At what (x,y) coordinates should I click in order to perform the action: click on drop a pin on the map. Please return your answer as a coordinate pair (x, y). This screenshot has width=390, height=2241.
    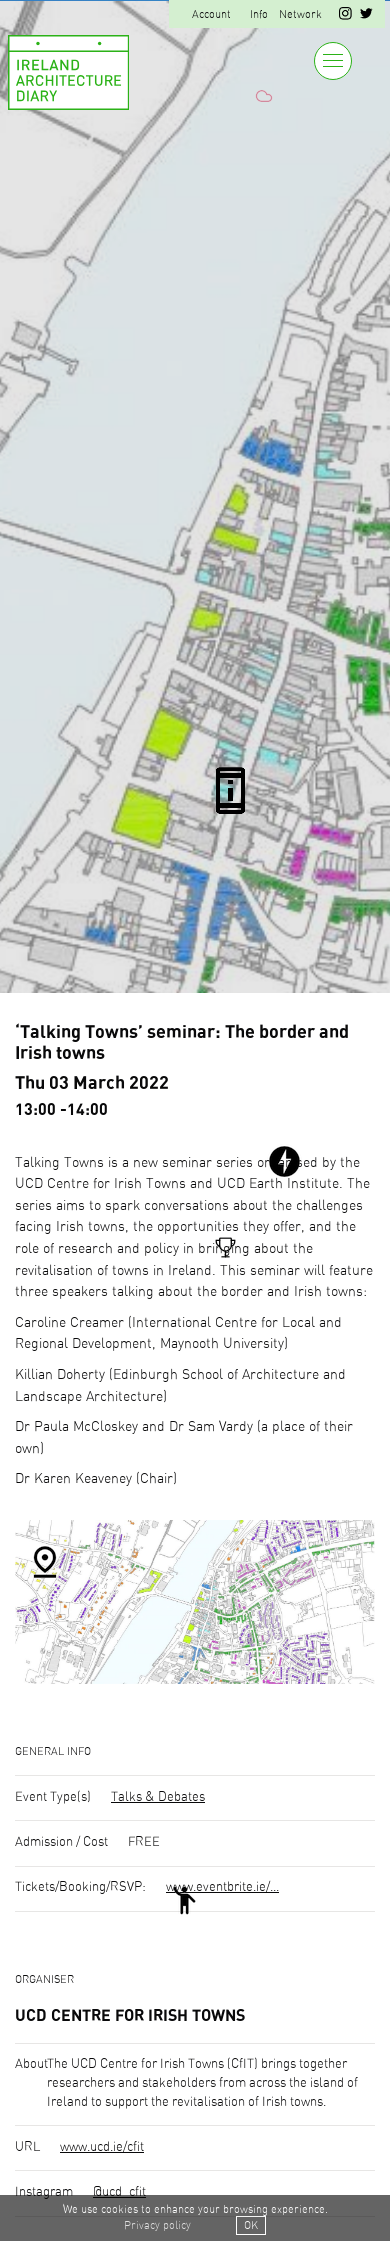
    Looking at the image, I should click on (45, 1562).